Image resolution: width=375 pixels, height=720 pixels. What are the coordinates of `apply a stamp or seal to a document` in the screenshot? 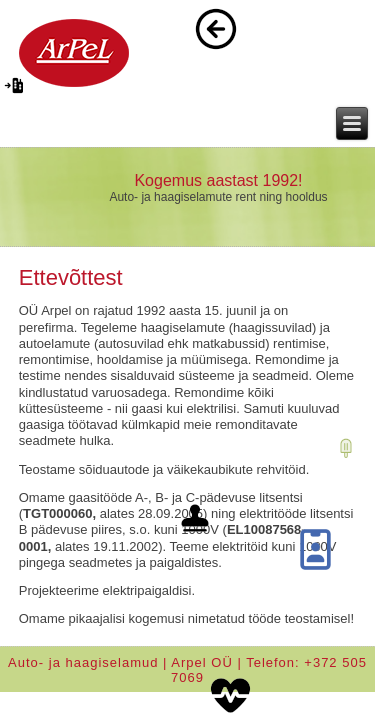 It's located at (195, 518).